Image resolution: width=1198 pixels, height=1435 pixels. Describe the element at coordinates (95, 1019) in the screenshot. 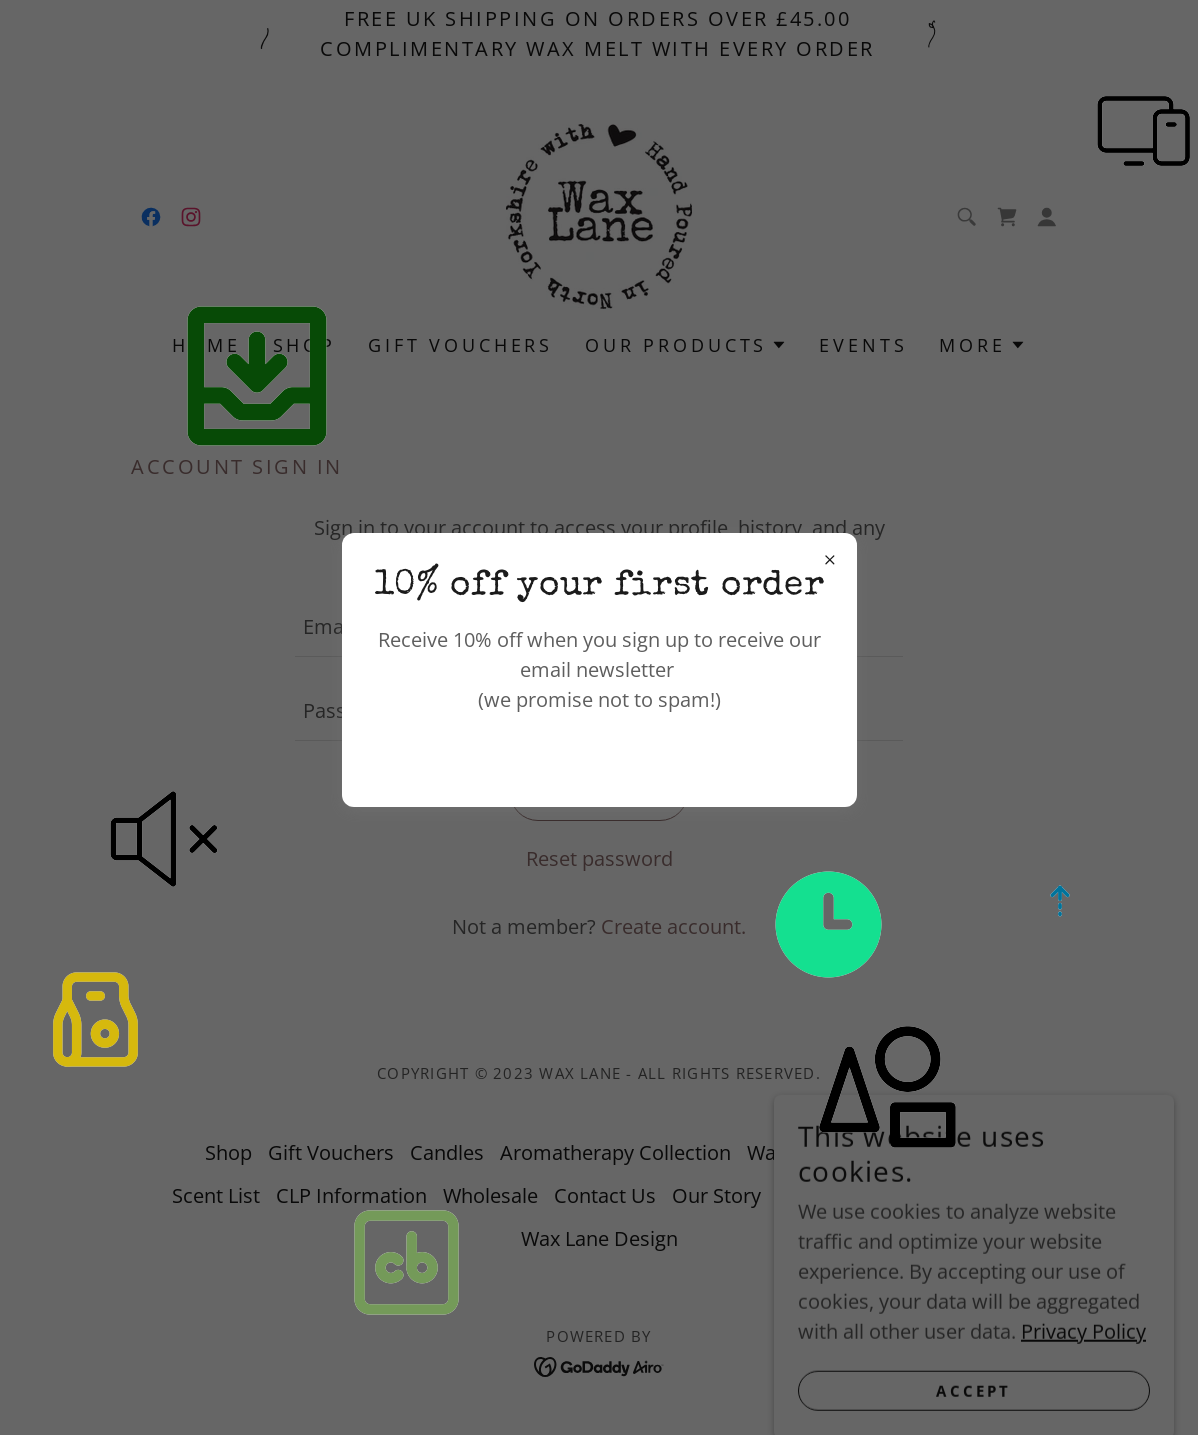

I see `view your shopping bag` at that location.